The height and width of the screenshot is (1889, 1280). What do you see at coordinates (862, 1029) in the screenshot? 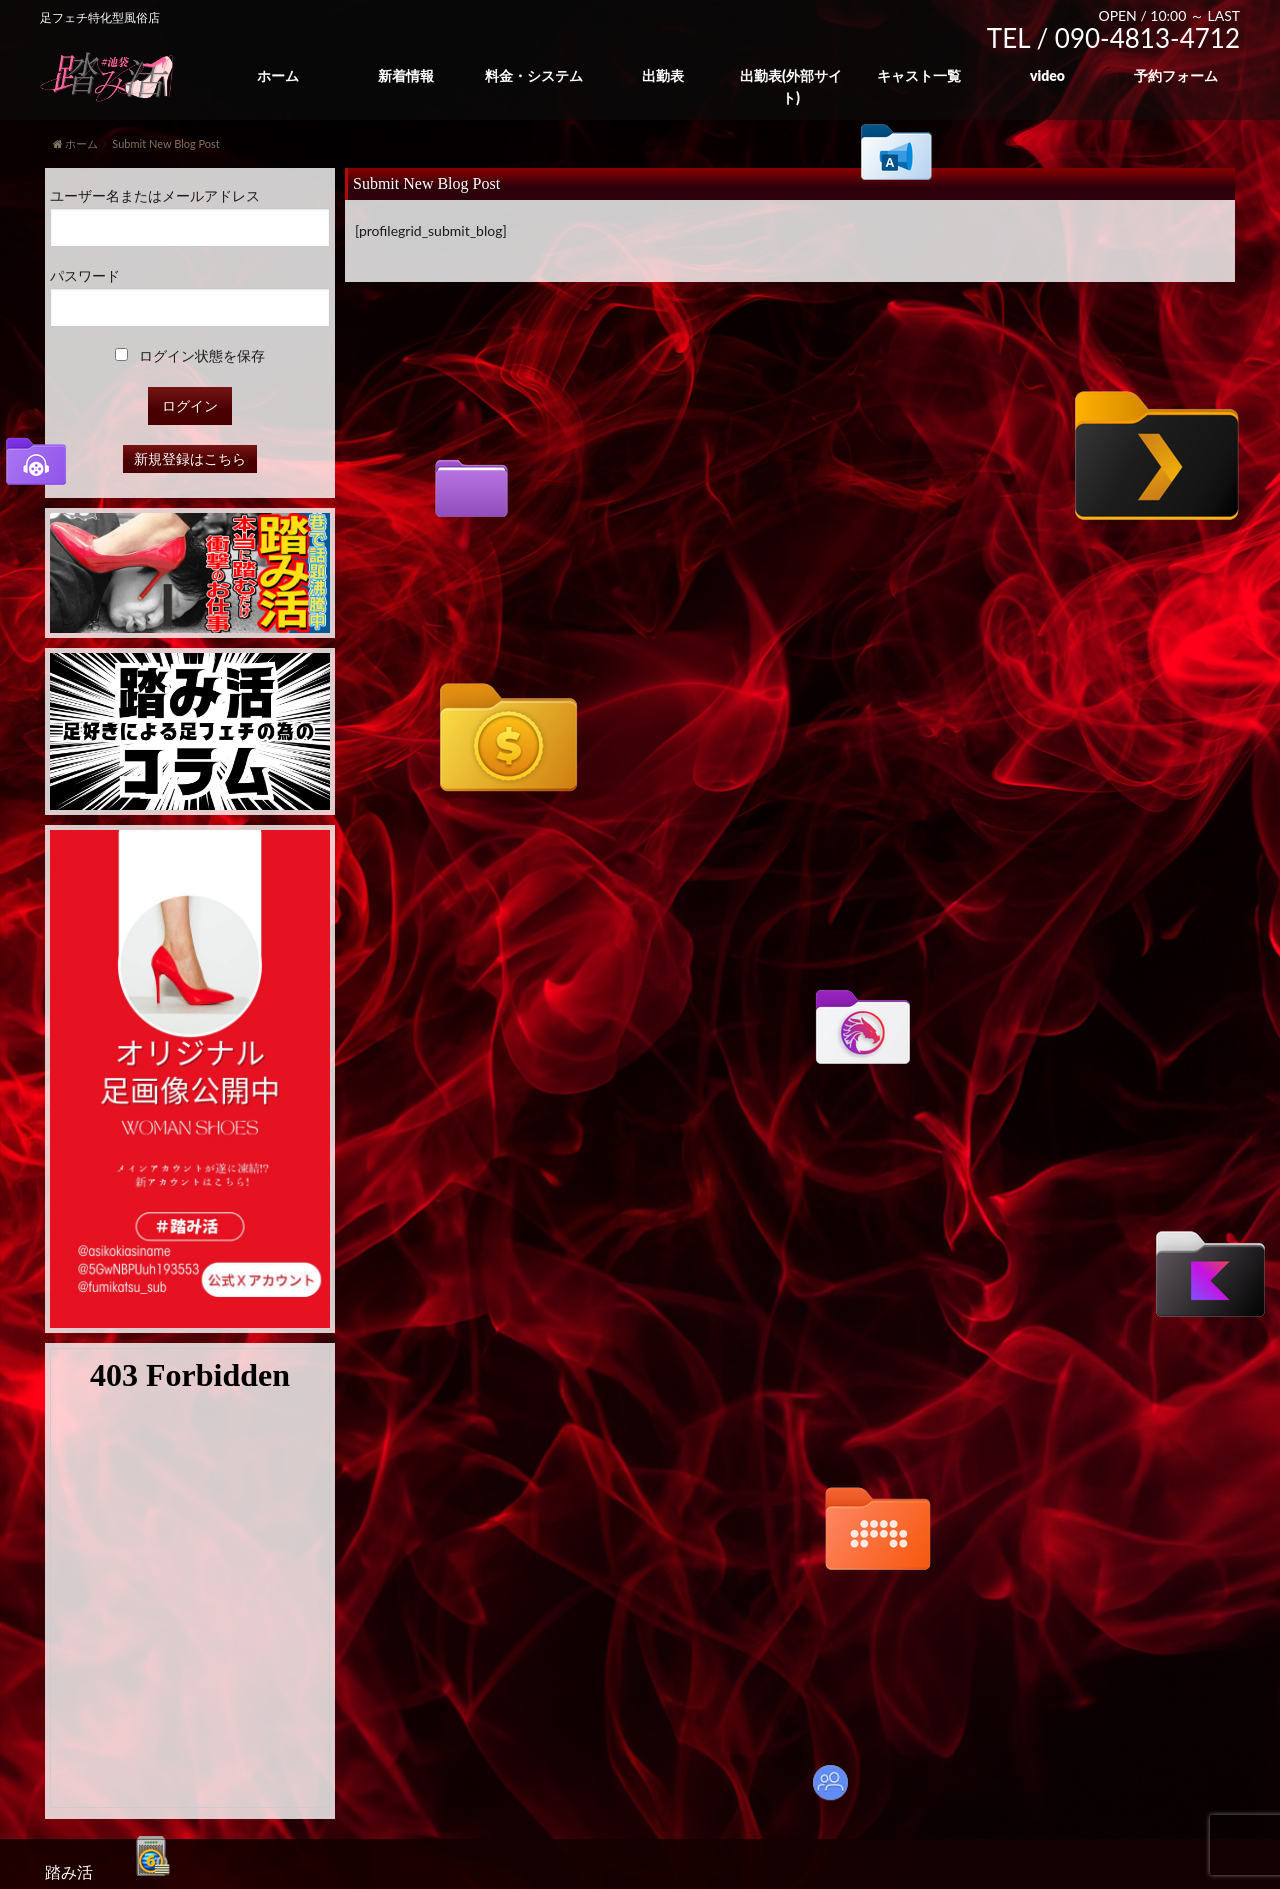
I see `open garuda linux system folder` at bounding box center [862, 1029].